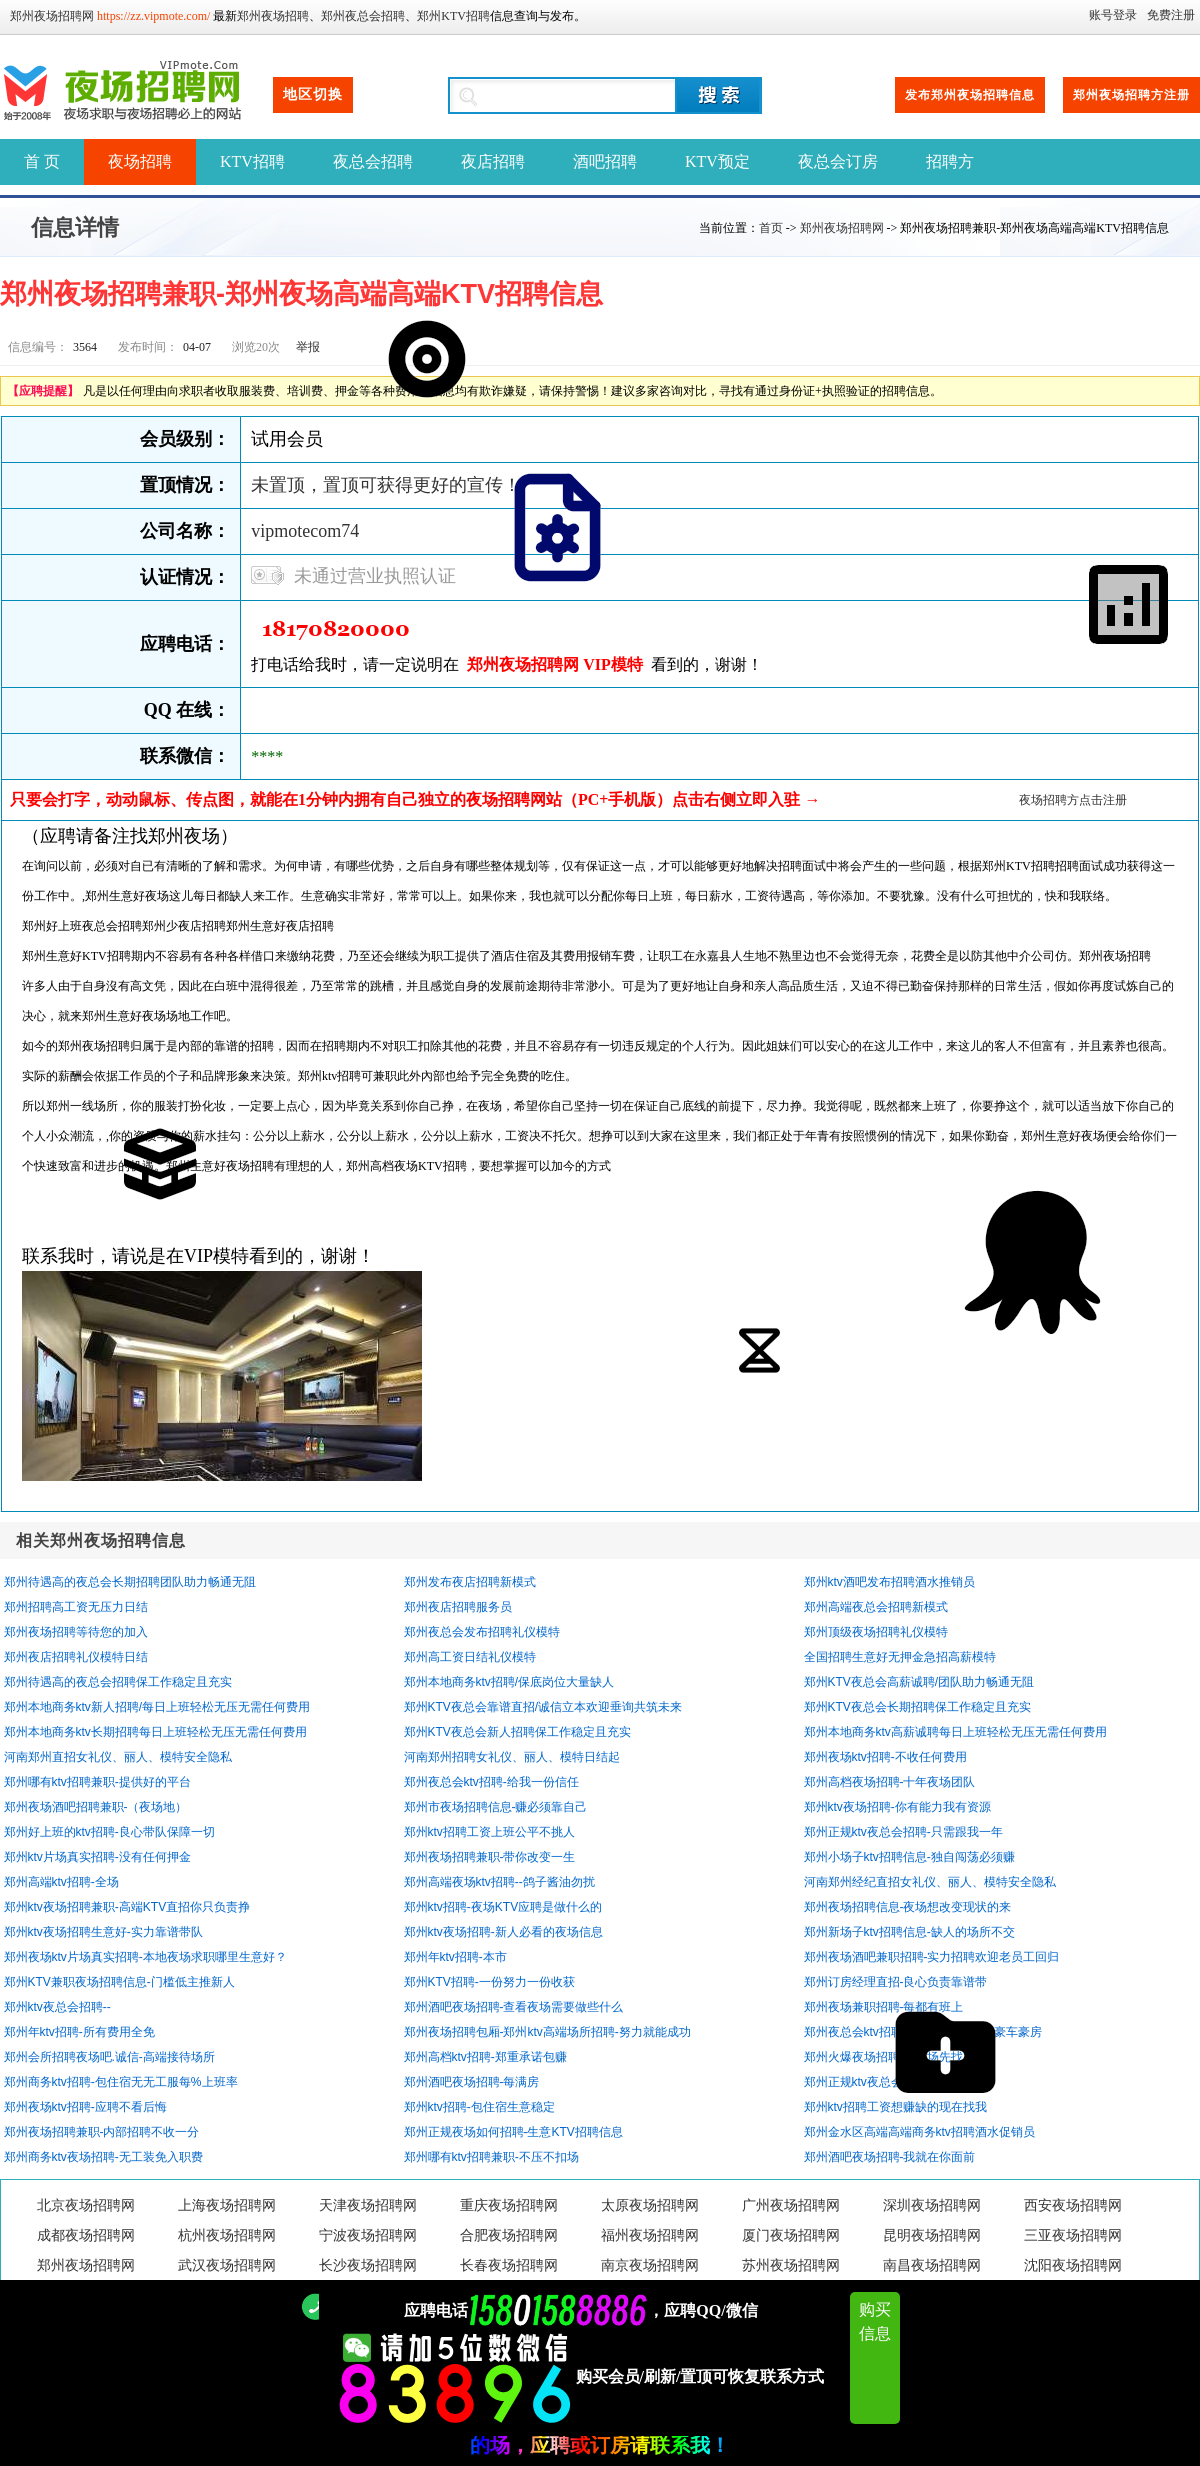 The height and width of the screenshot is (2466, 1200). Describe the element at coordinates (427, 359) in the screenshot. I see `play or access music library` at that location.